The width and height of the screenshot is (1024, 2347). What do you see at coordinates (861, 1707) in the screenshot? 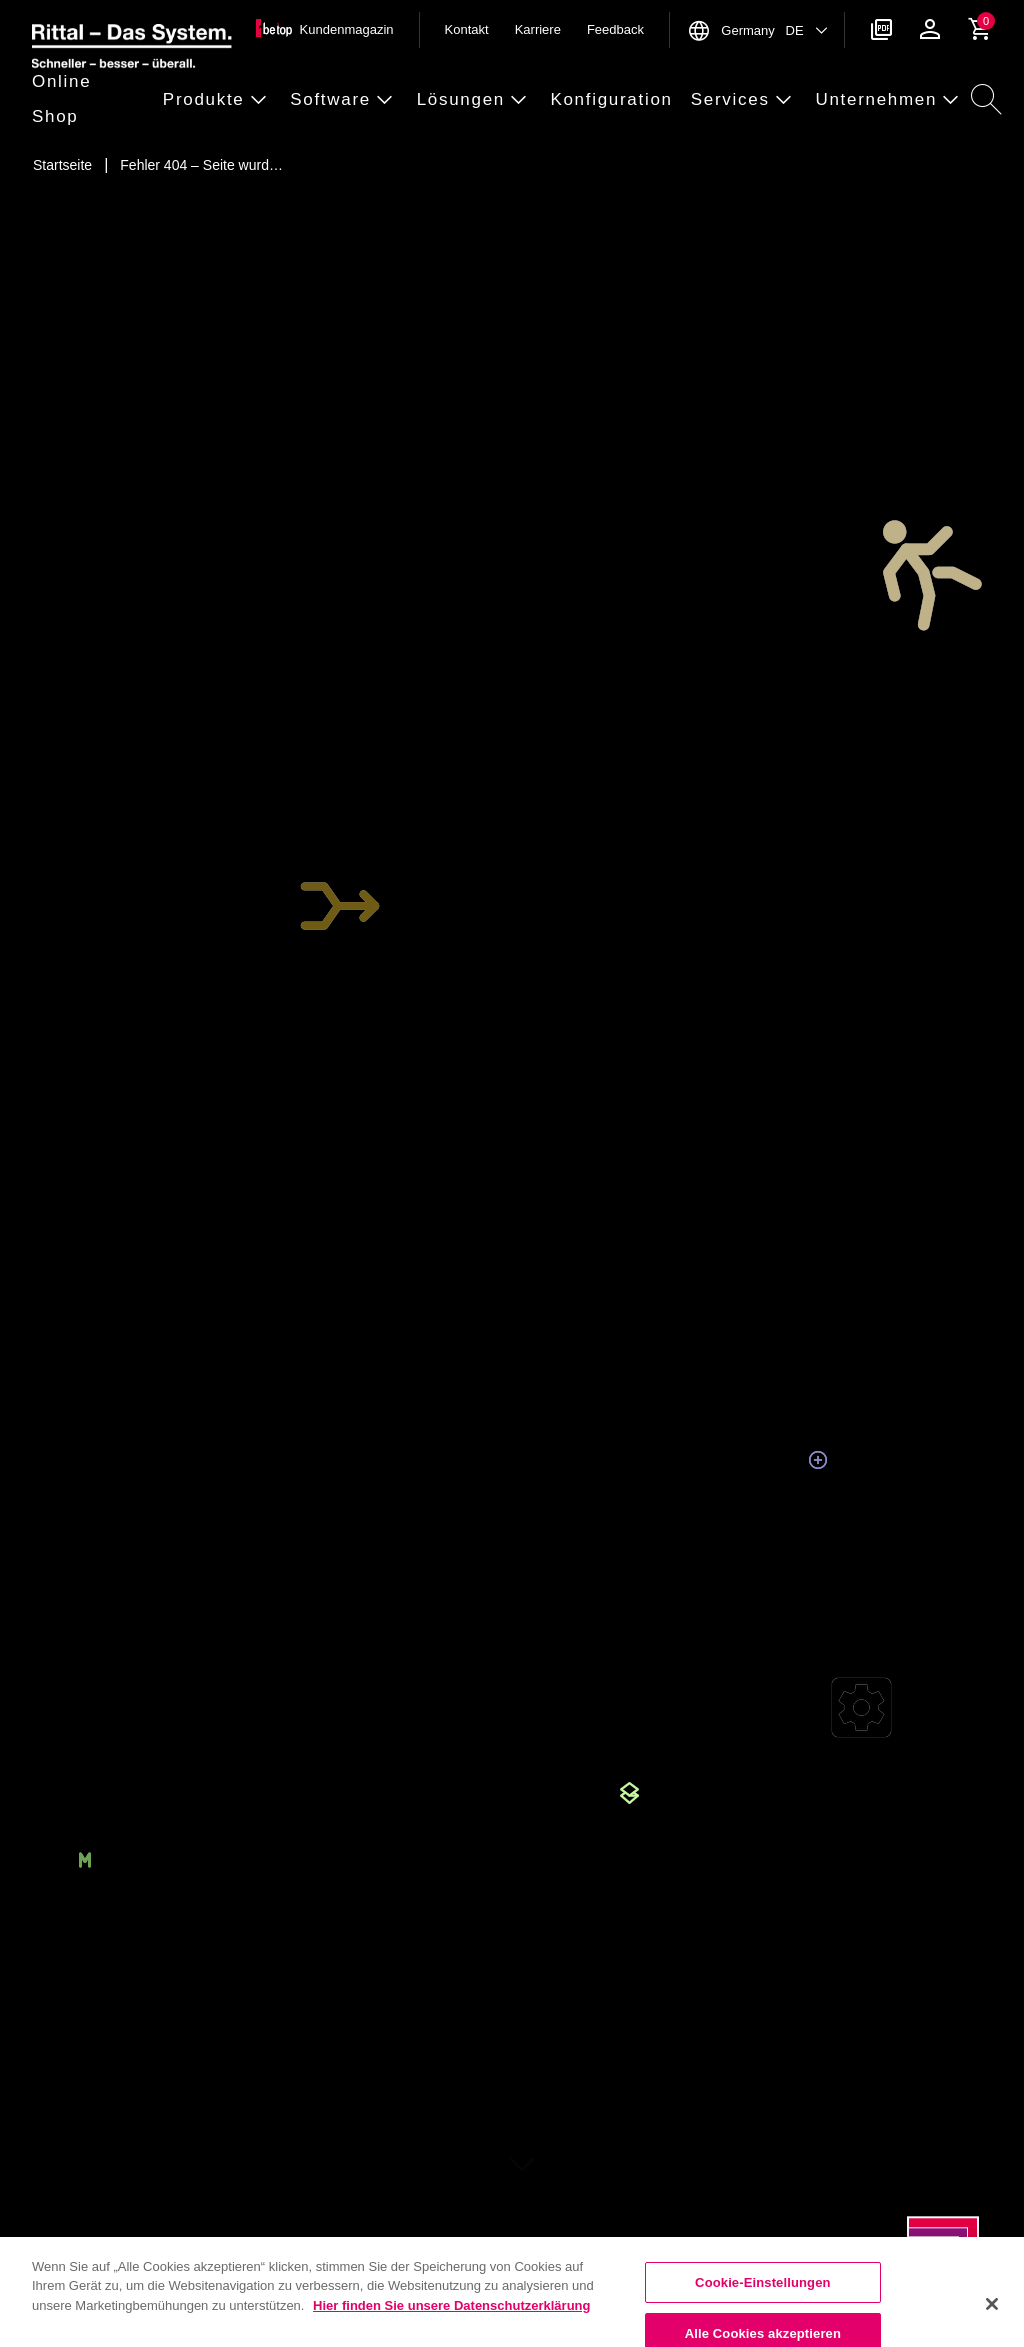
I see `access application settings` at bounding box center [861, 1707].